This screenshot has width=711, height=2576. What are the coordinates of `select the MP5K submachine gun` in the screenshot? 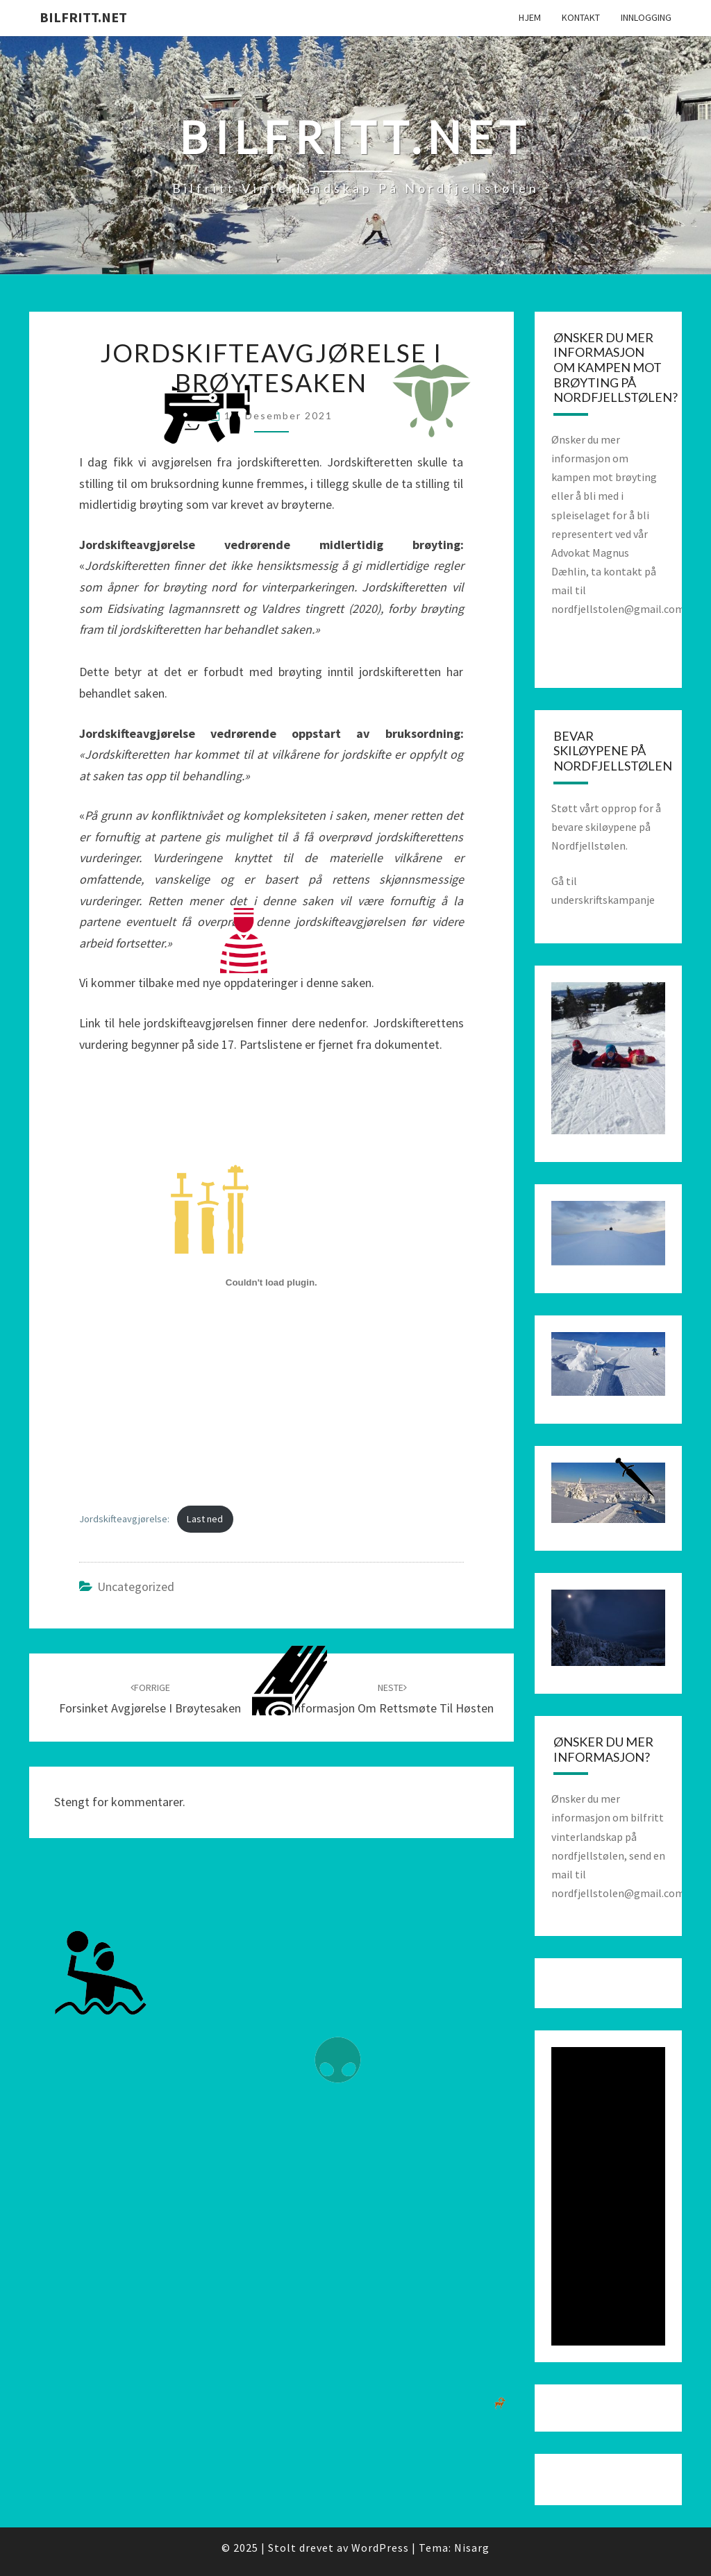 It's located at (207, 414).